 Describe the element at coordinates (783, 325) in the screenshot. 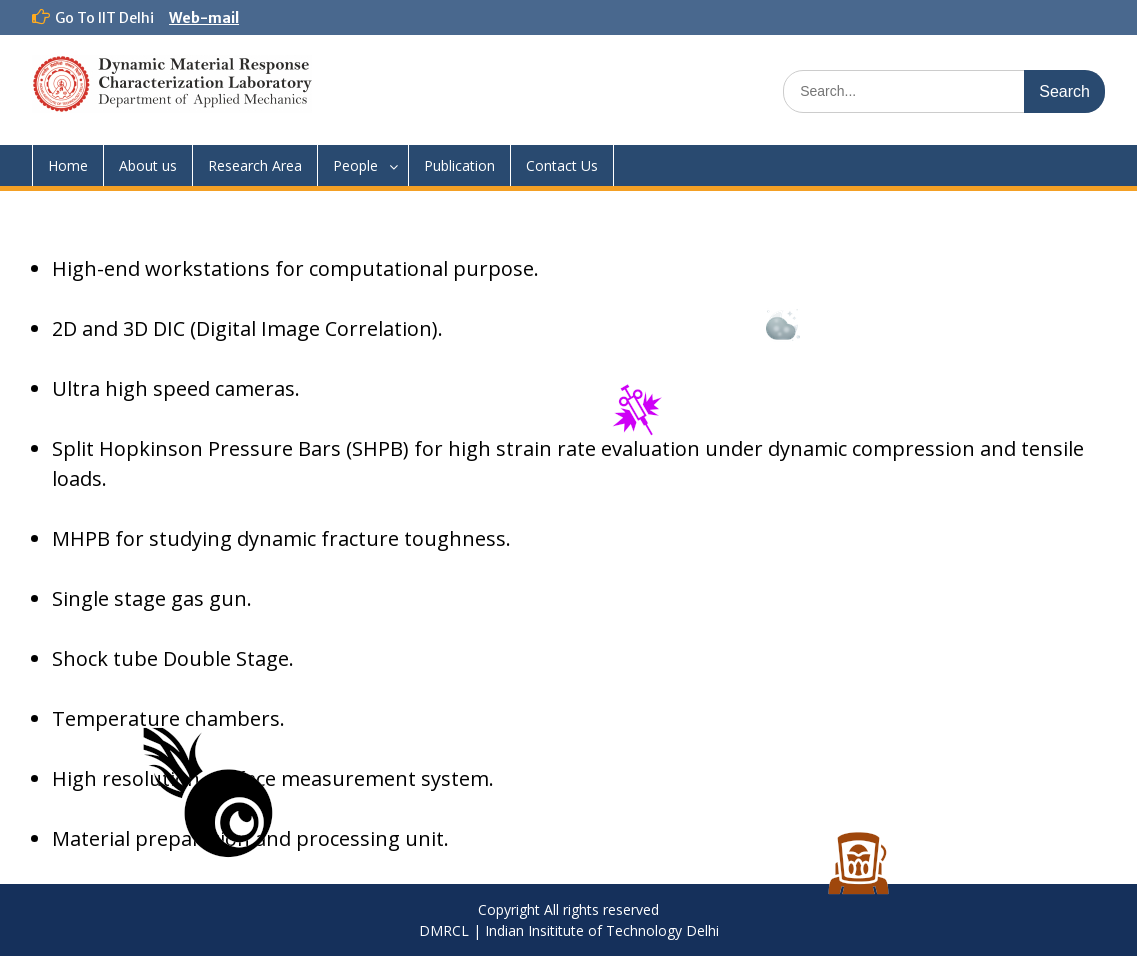

I see `indicates cloudy nighttime weather conditions` at that location.